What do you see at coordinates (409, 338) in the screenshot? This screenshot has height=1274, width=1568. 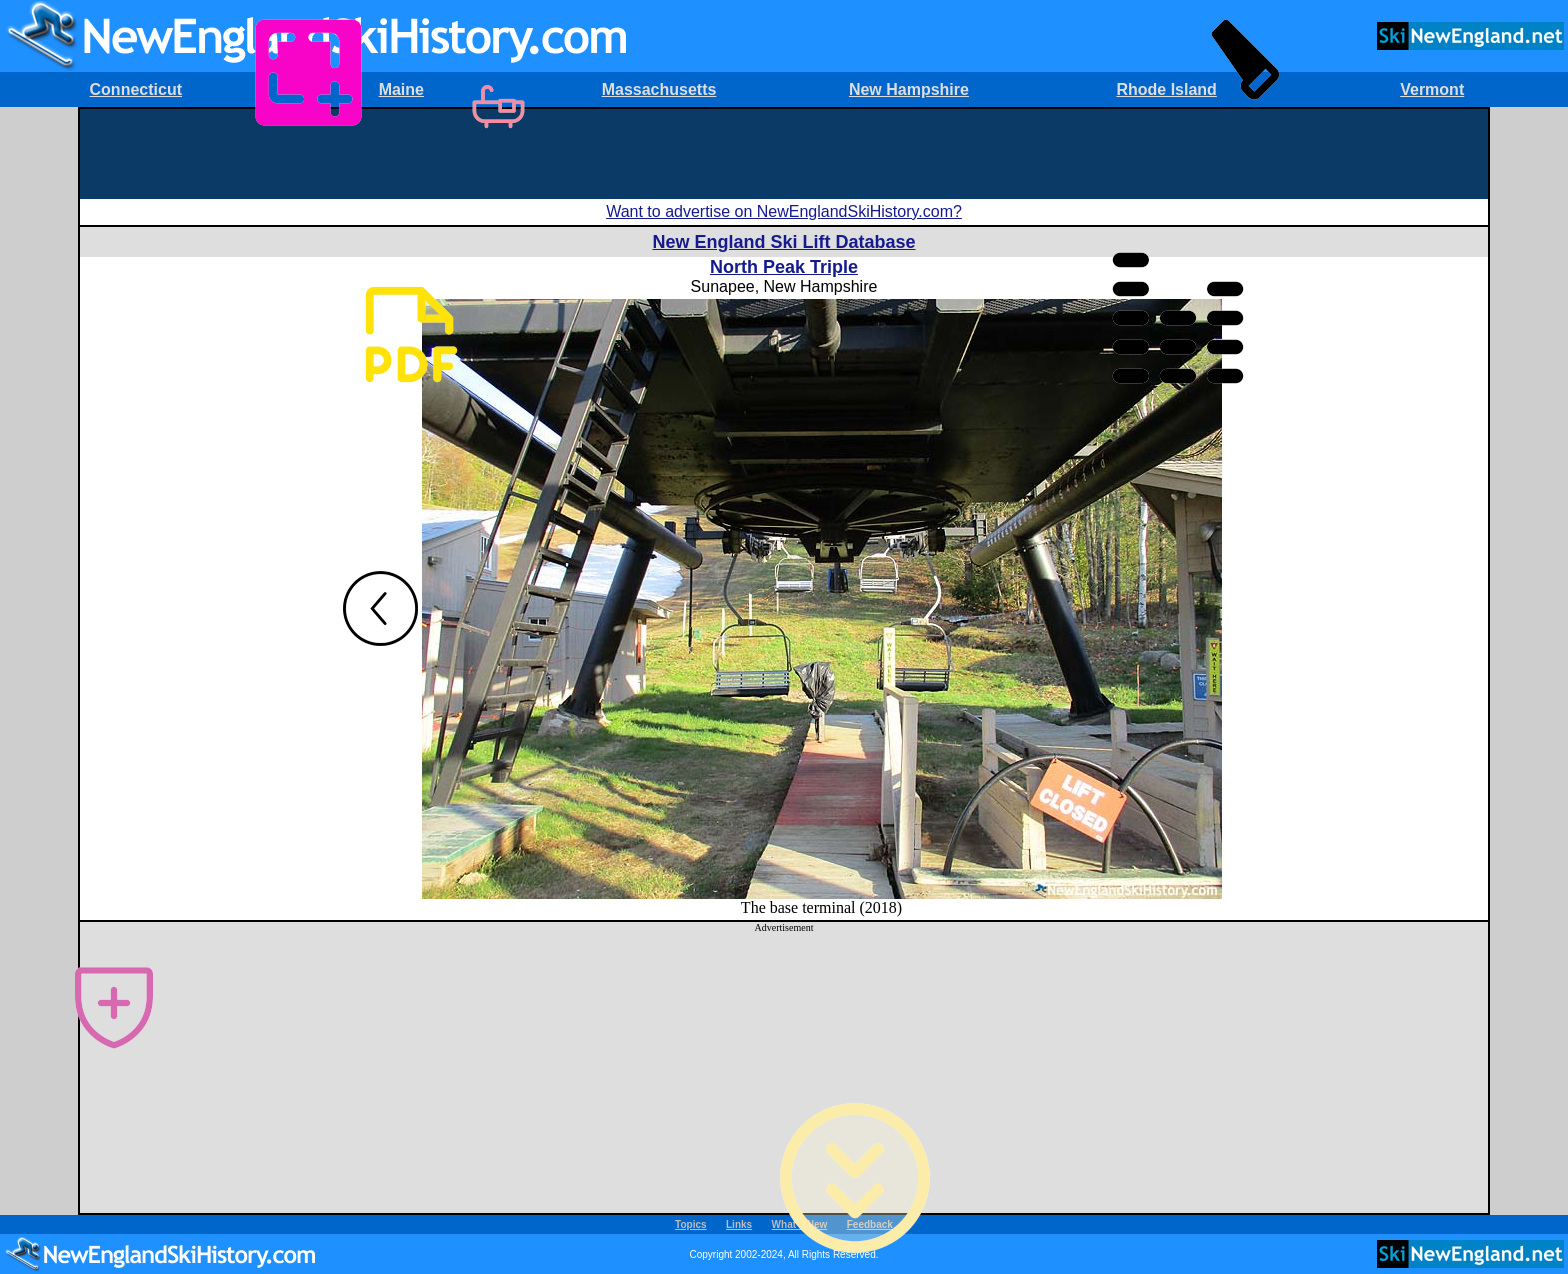 I see `view or open a PDF document` at bounding box center [409, 338].